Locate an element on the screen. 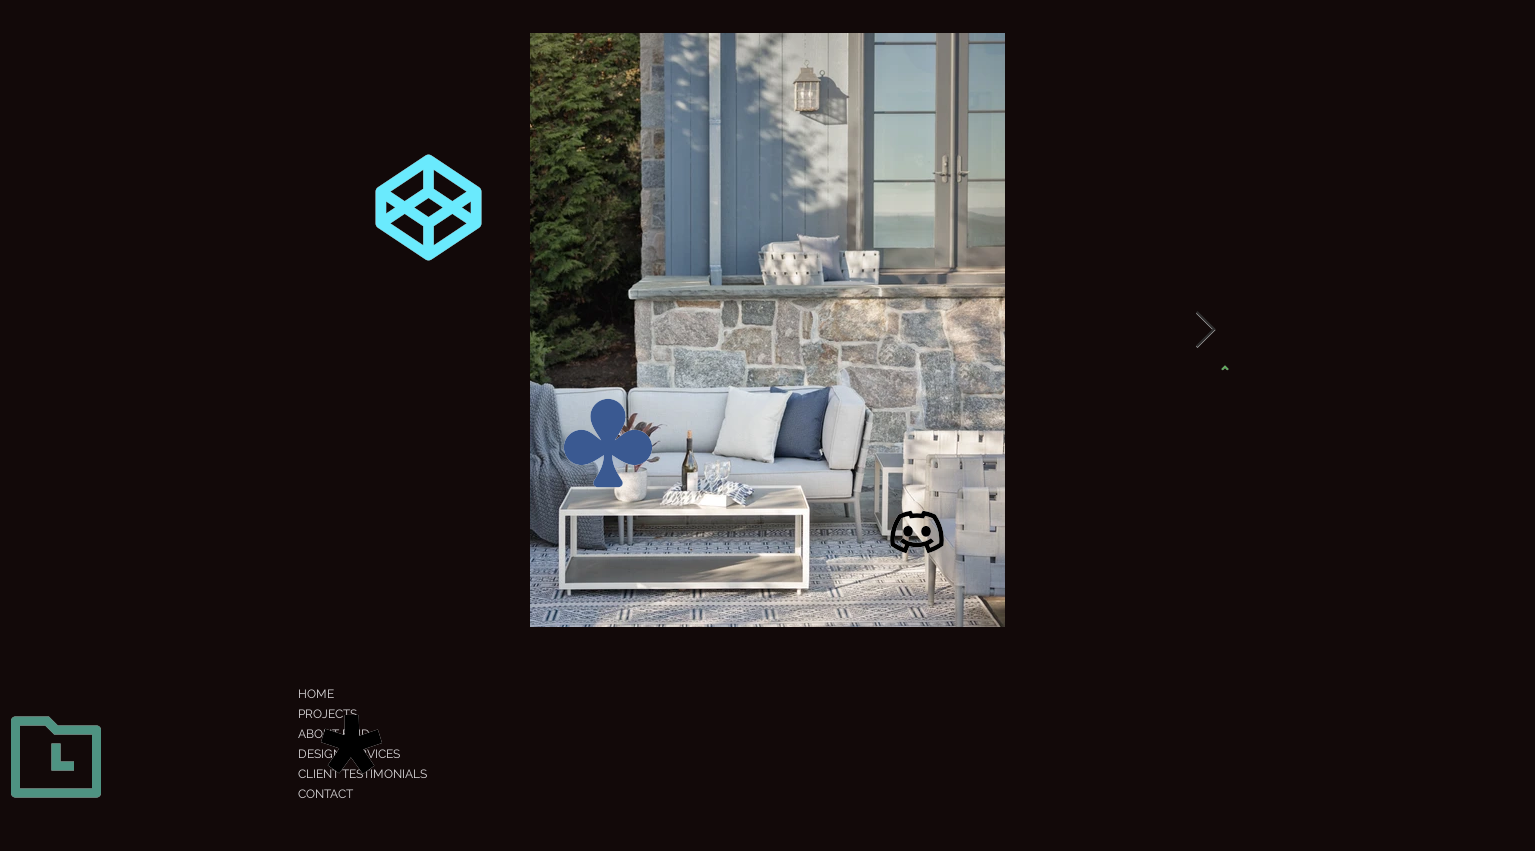  diaspora social network logo is located at coordinates (351, 744).